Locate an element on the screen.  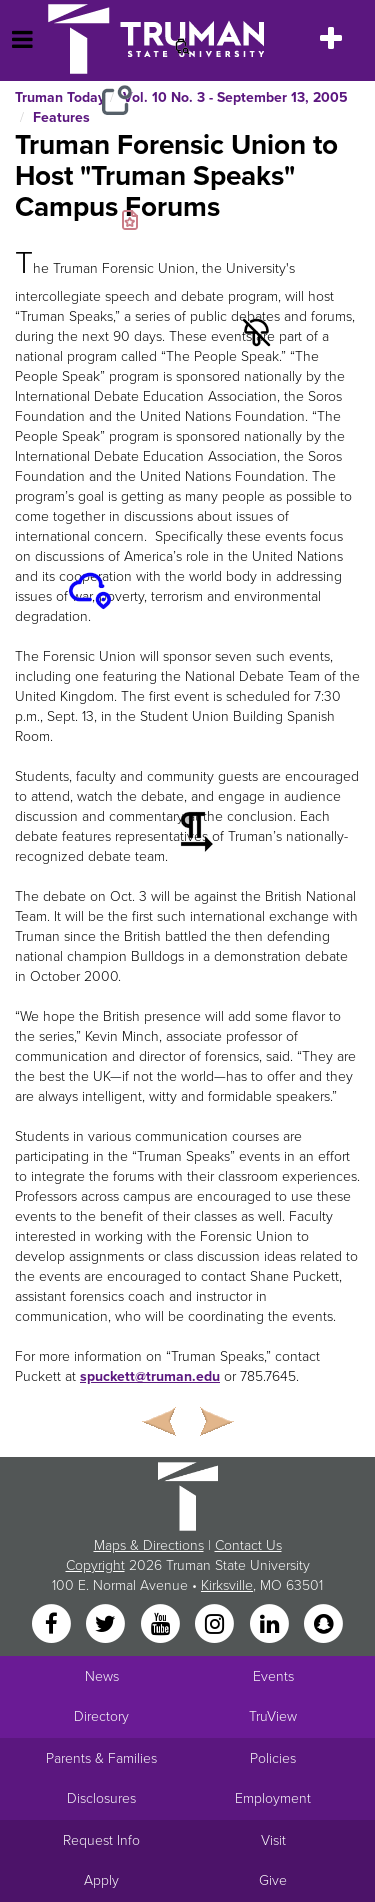
view cloud storage location is located at coordinates (90, 588).